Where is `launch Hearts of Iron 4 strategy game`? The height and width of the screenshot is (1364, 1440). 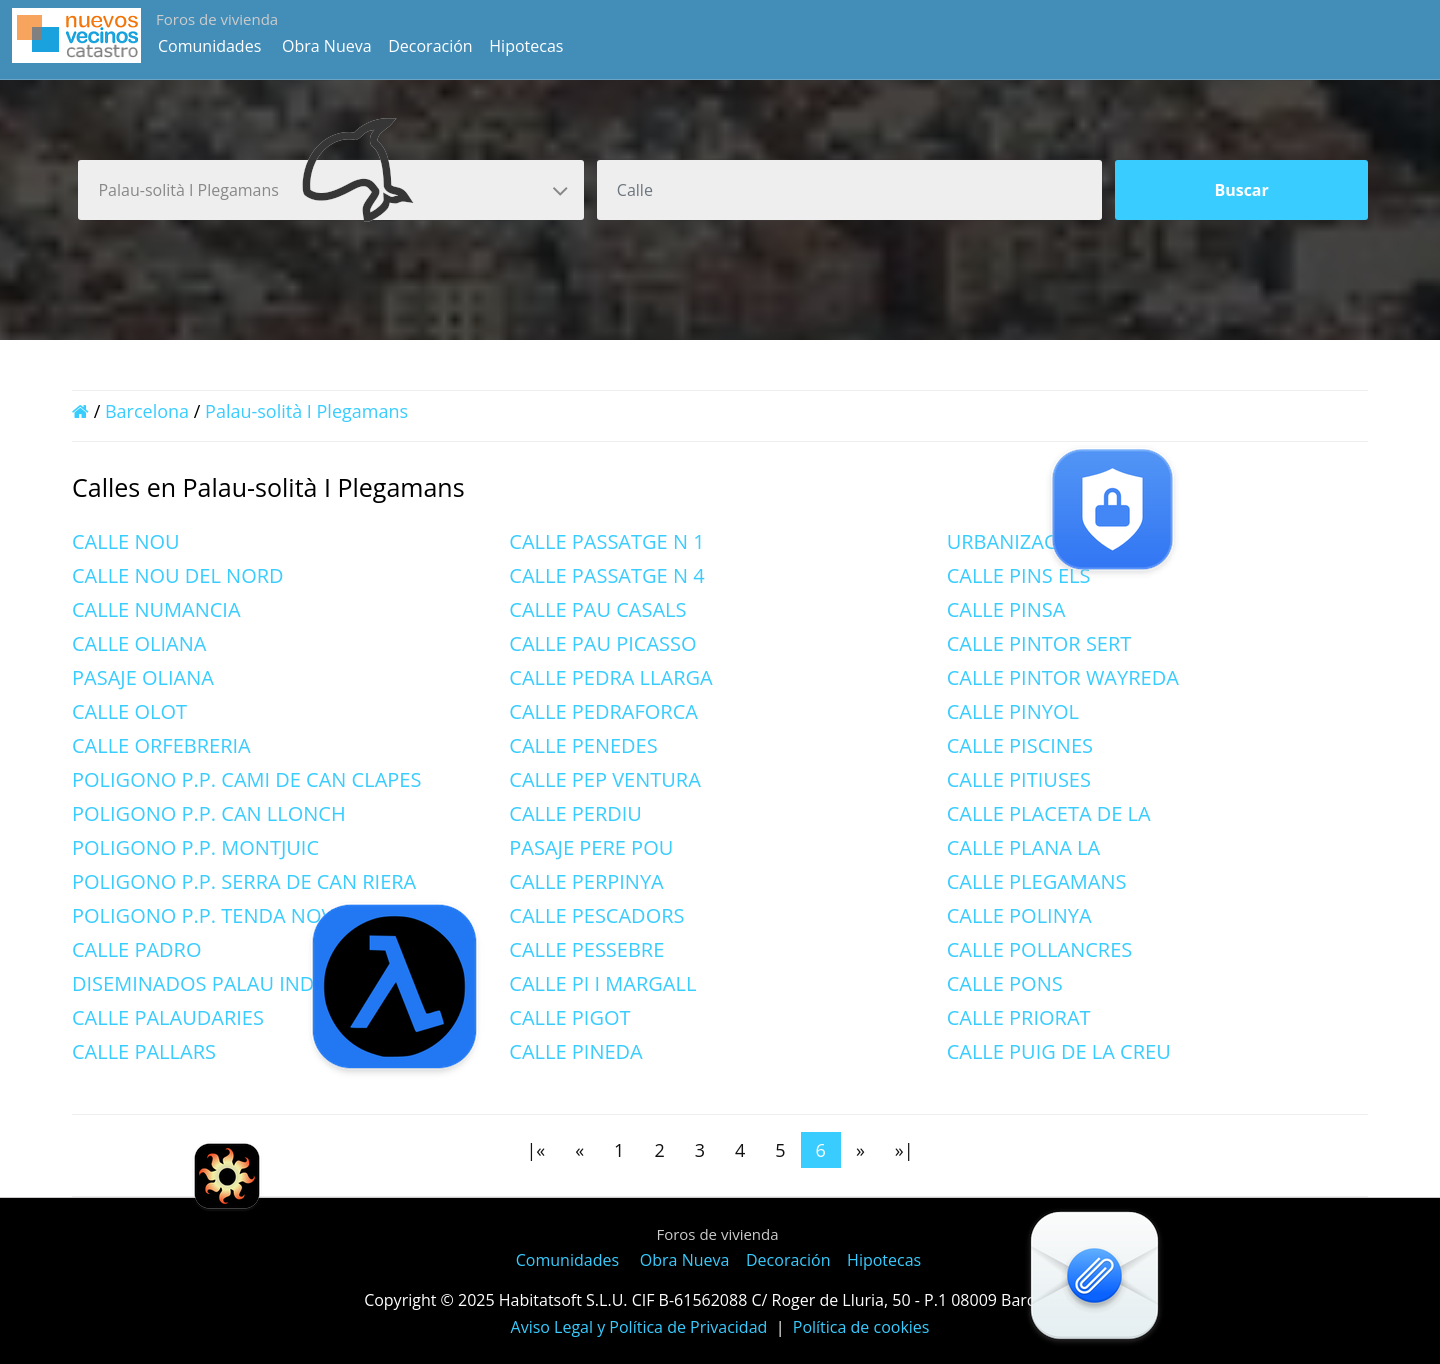 launch Hearts of Iron 4 strategy game is located at coordinates (227, 1176).